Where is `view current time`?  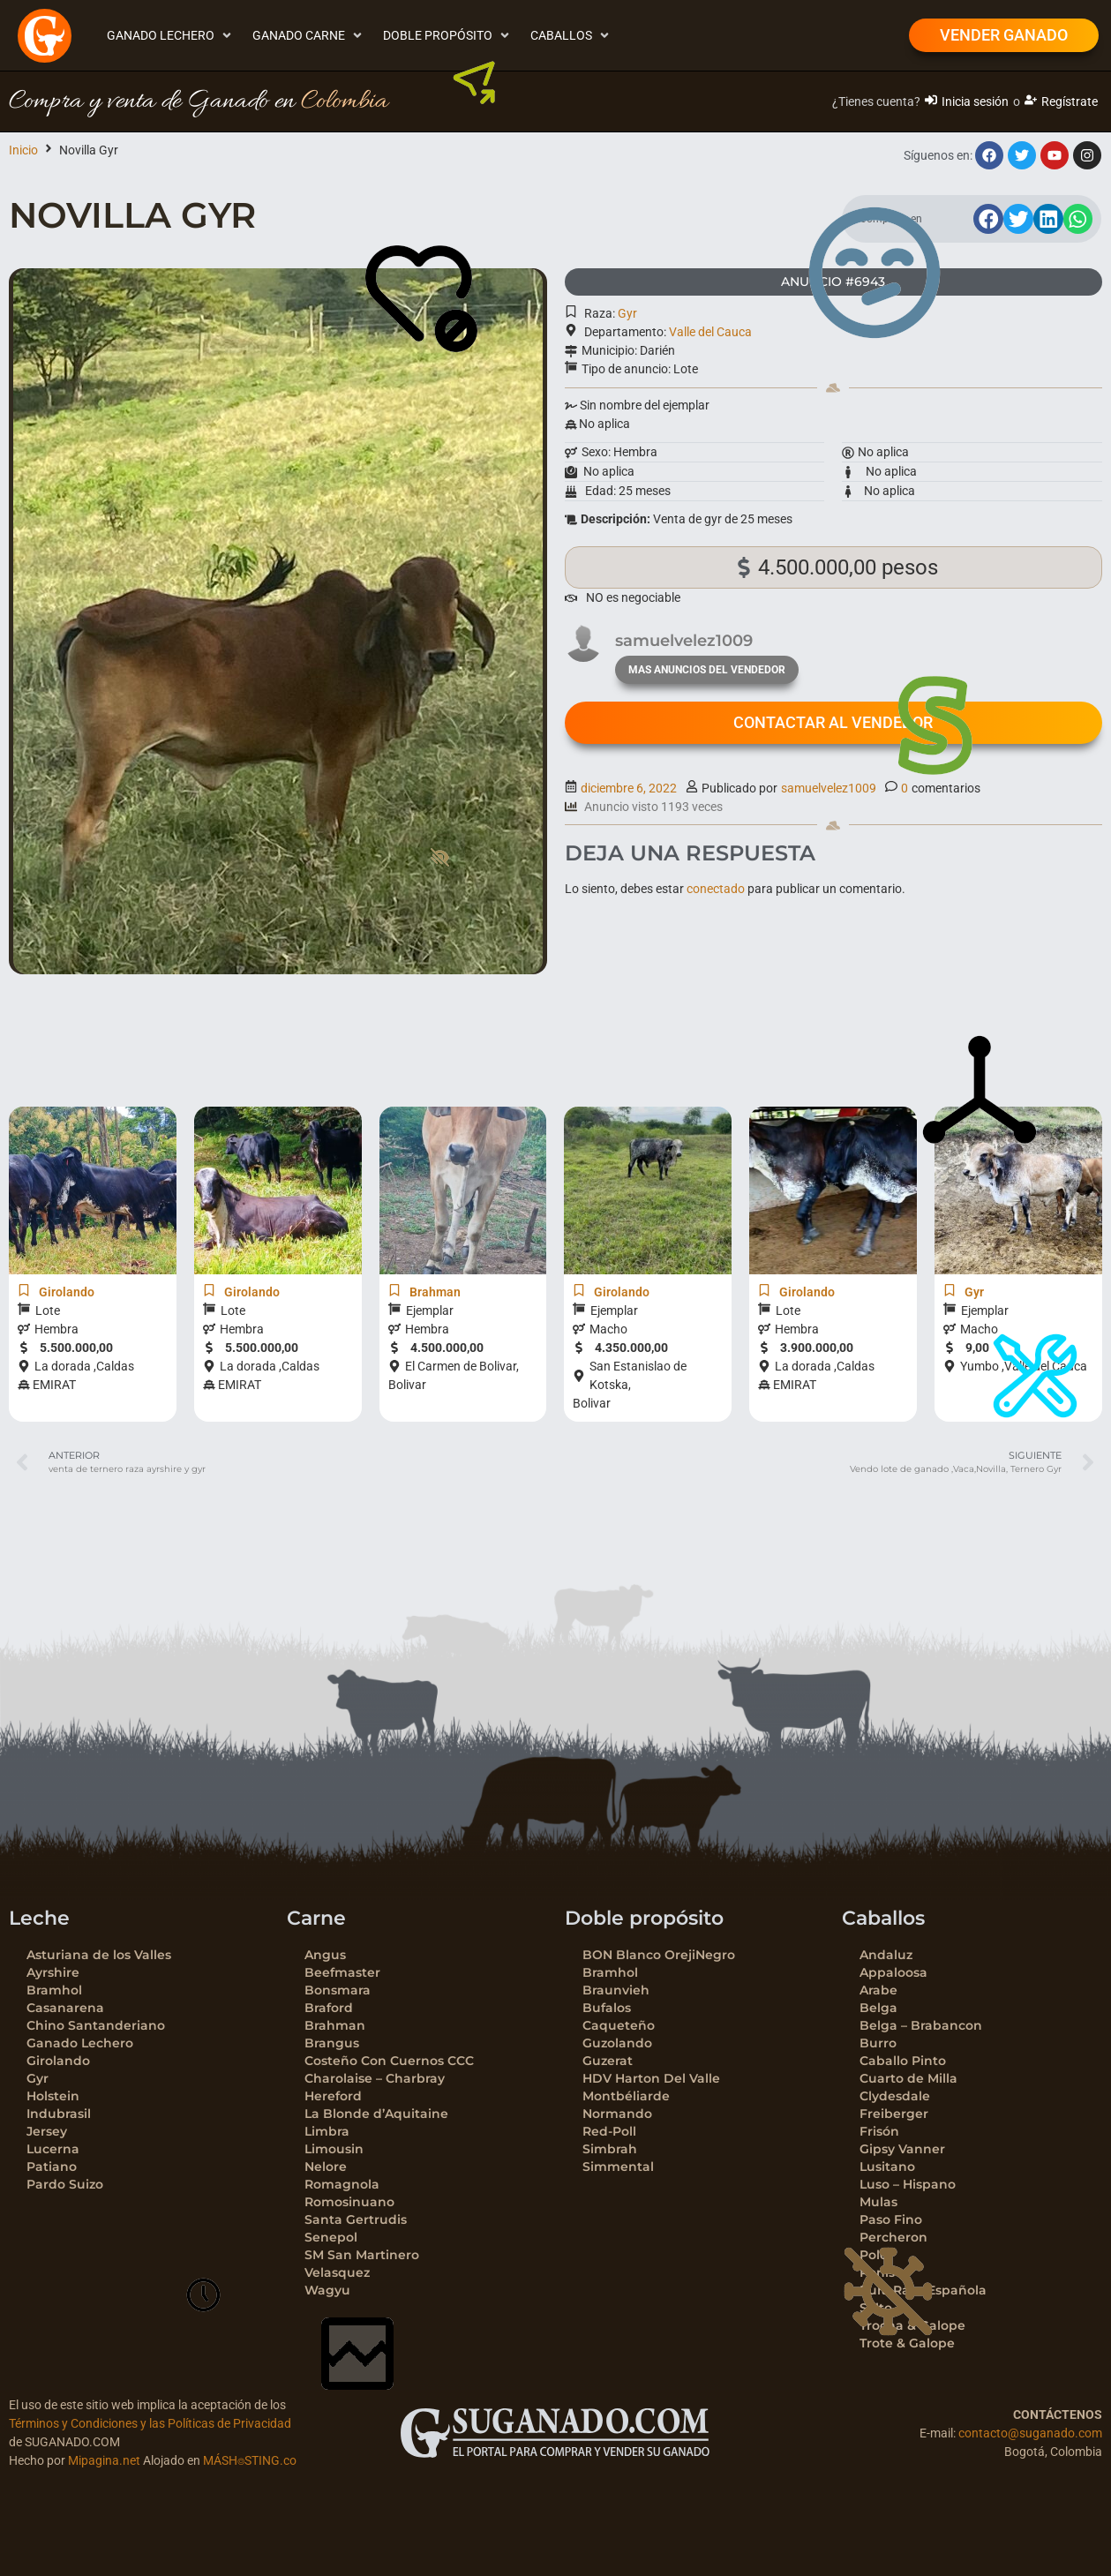
view current time is located at coordinates (203, 2294).